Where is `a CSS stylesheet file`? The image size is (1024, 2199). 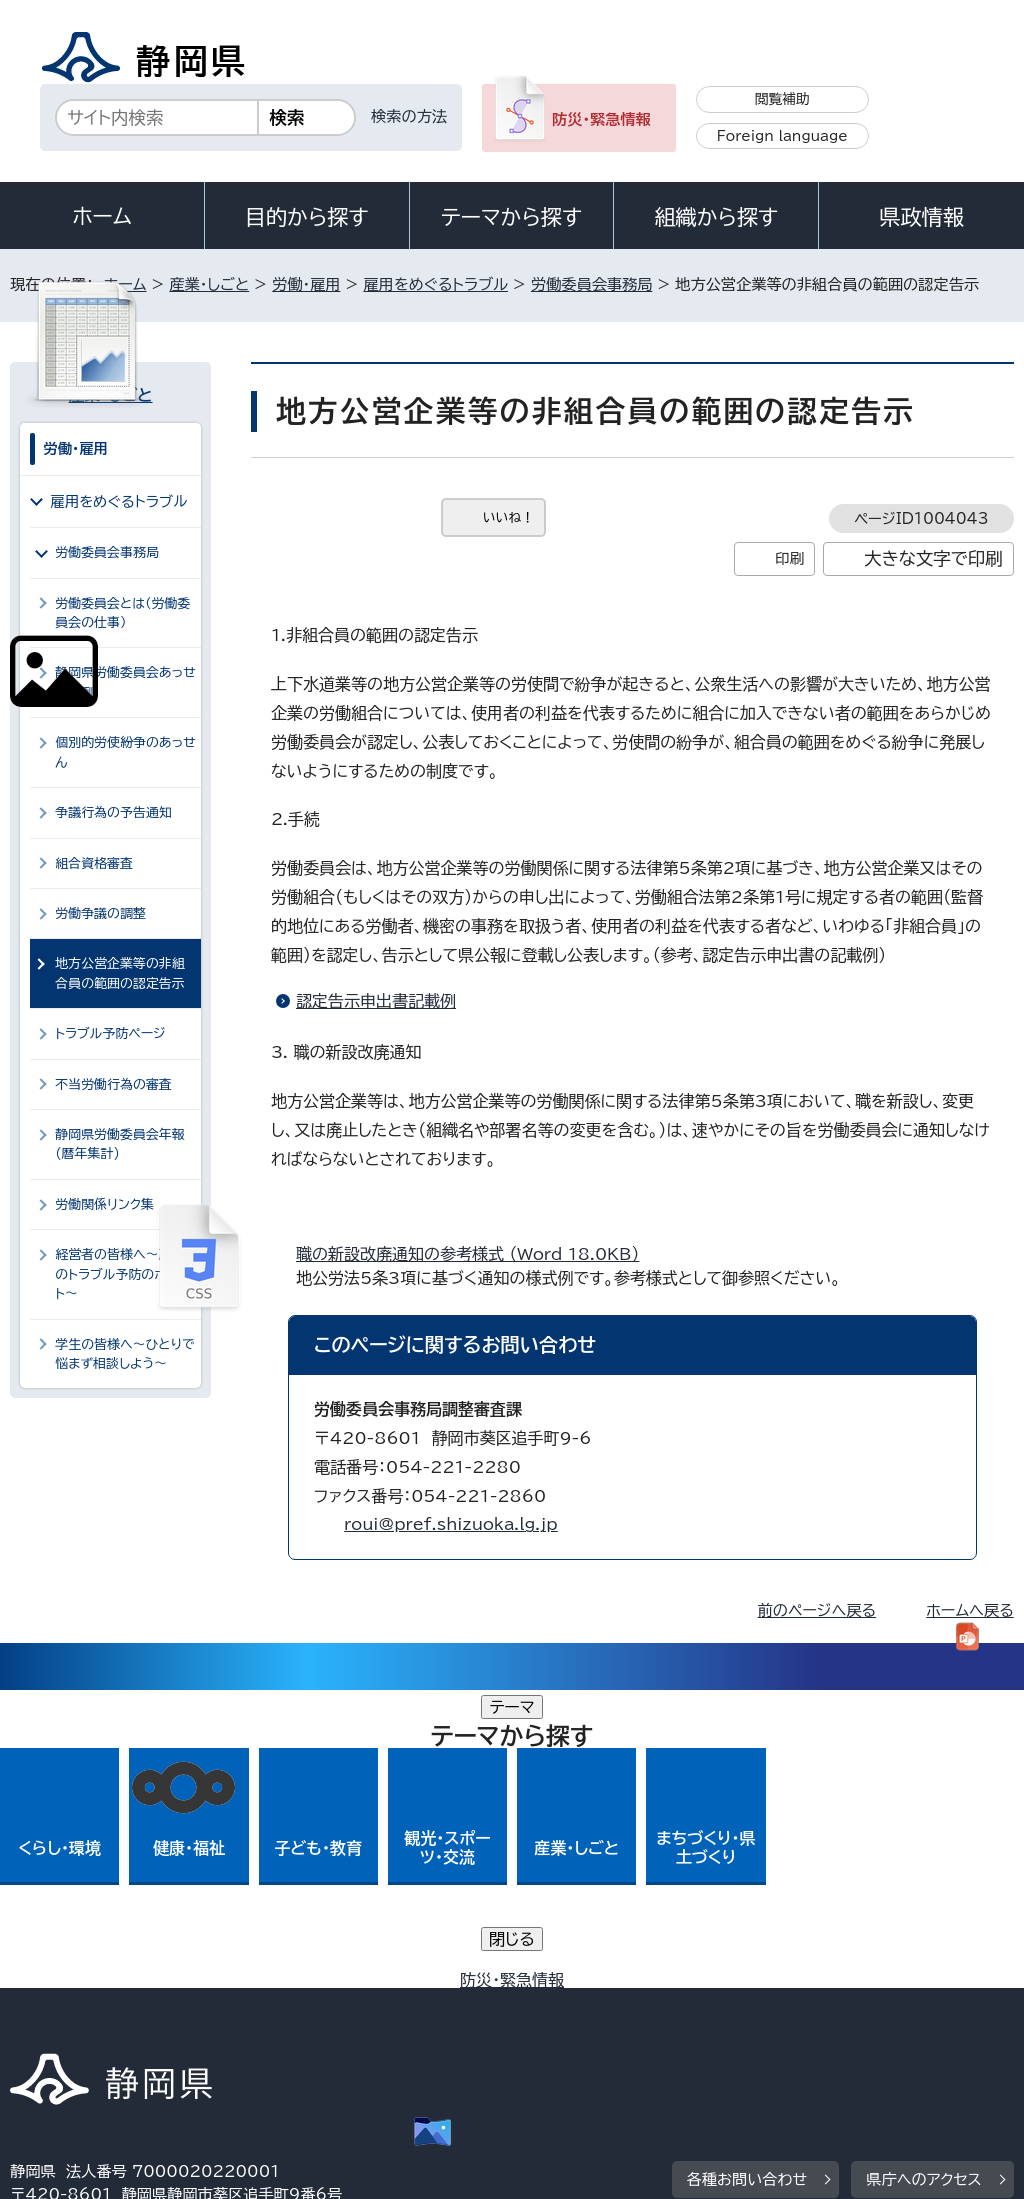 a CSS stylesheet file is located at coordinates (199, 1258).